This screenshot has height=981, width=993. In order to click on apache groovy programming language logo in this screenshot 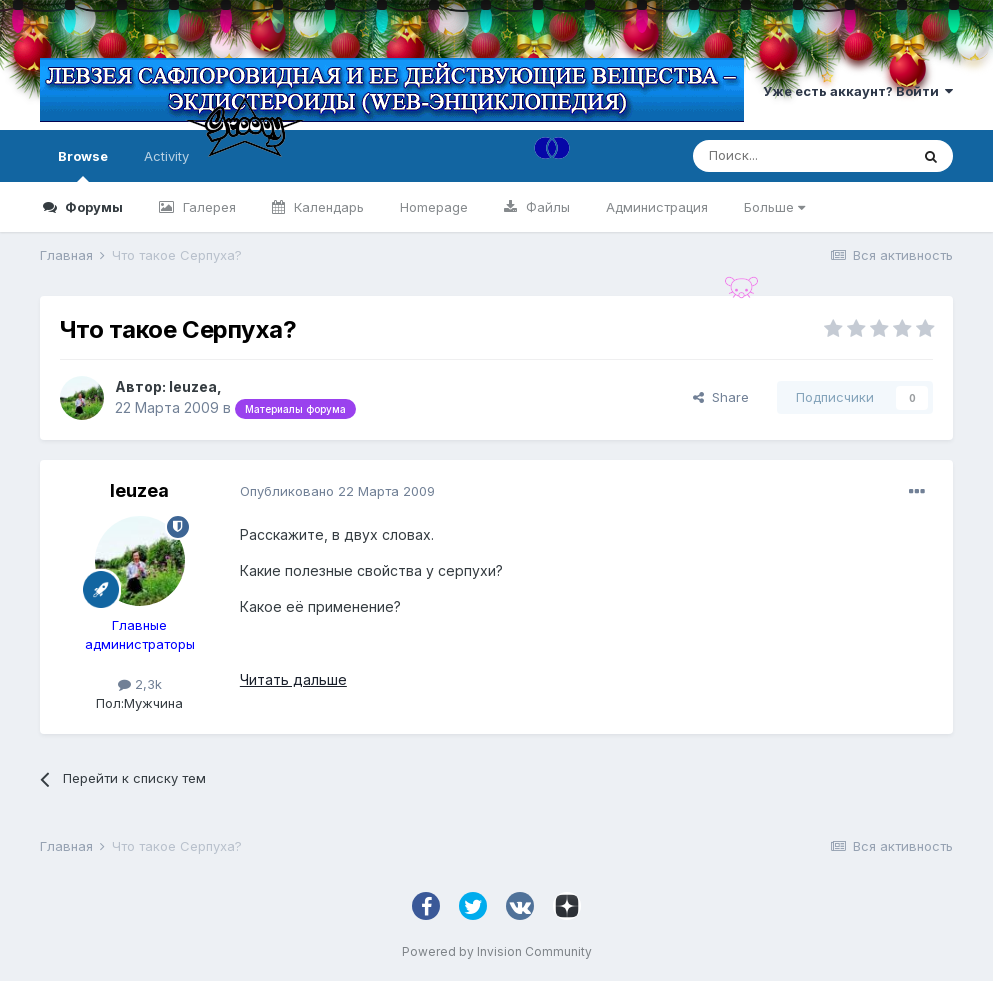, I will do `click(245, 127)`.